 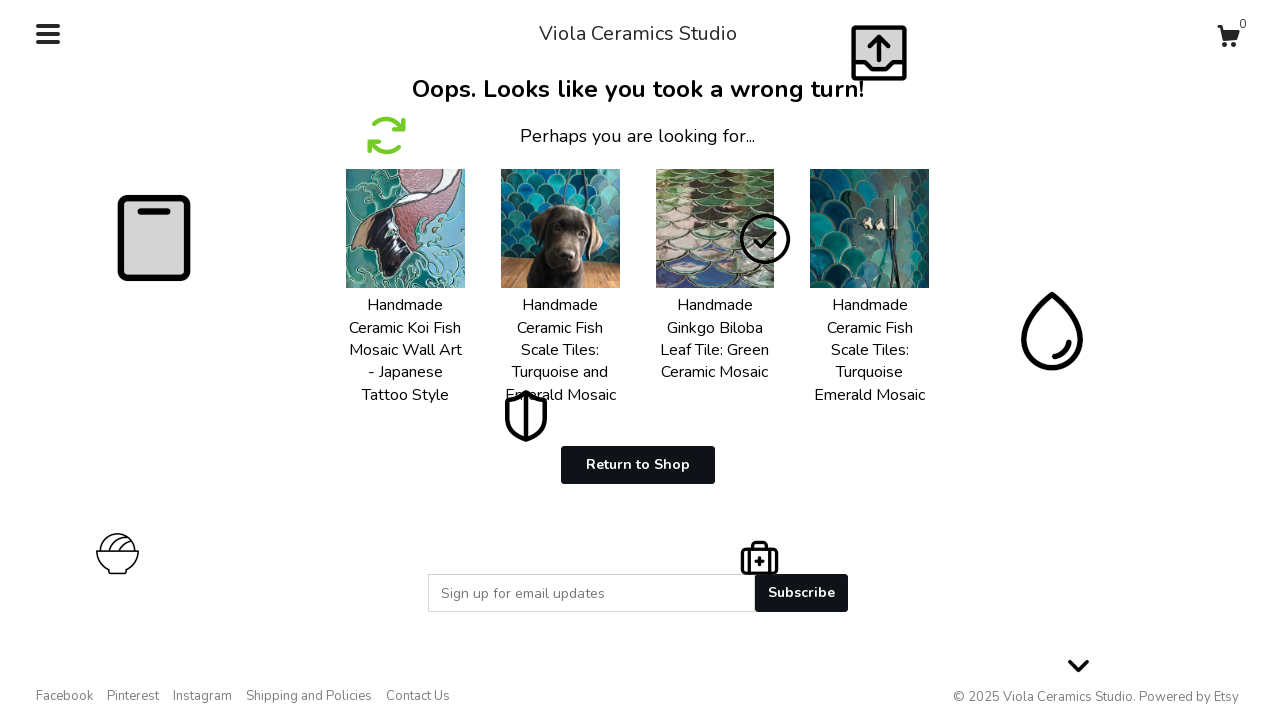 What do you see at coordinates (759, 559) in the screenshot?
I see `access medical or health records` at bounding box center [759, 559].